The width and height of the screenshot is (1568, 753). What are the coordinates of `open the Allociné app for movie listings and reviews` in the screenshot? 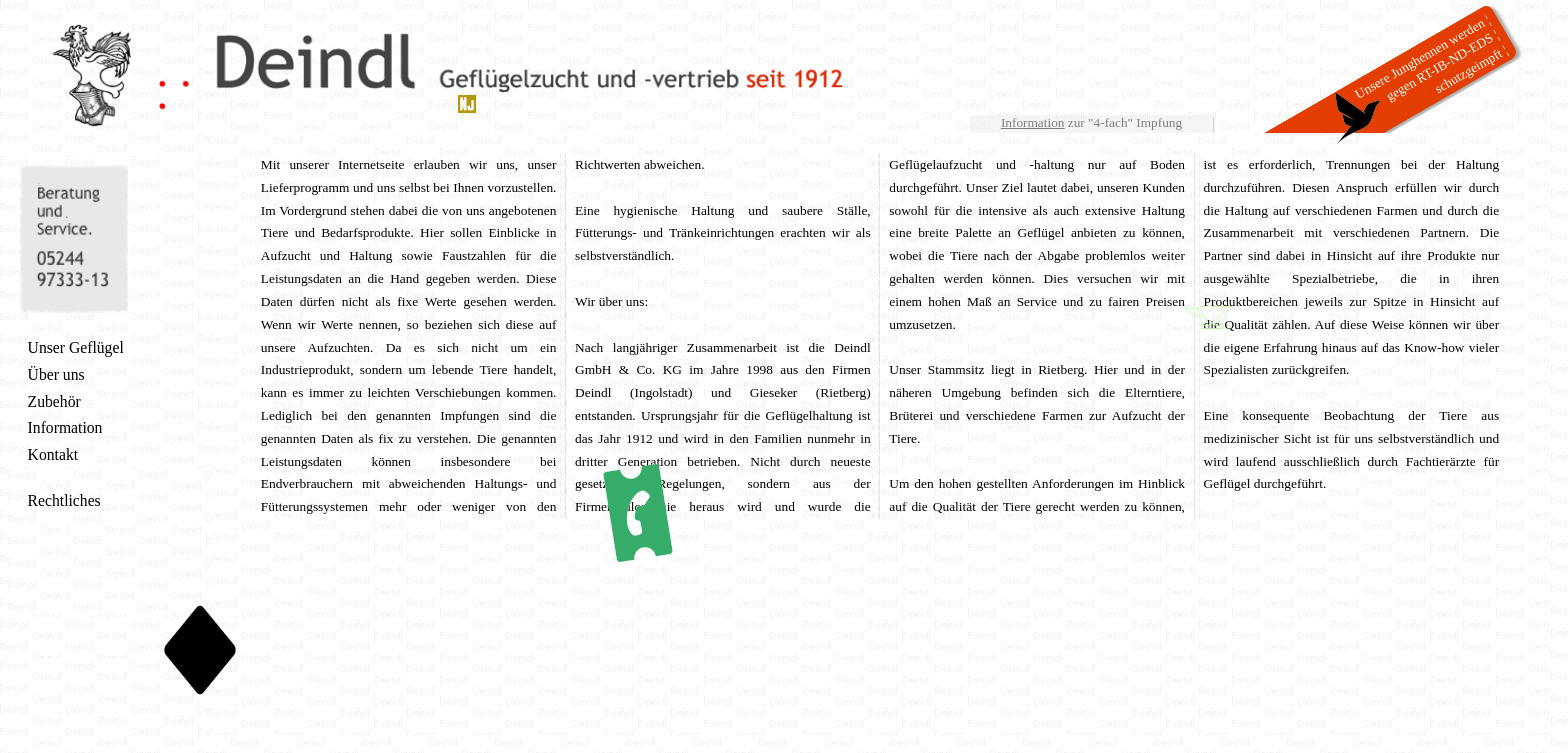 It's located at (638, 513).